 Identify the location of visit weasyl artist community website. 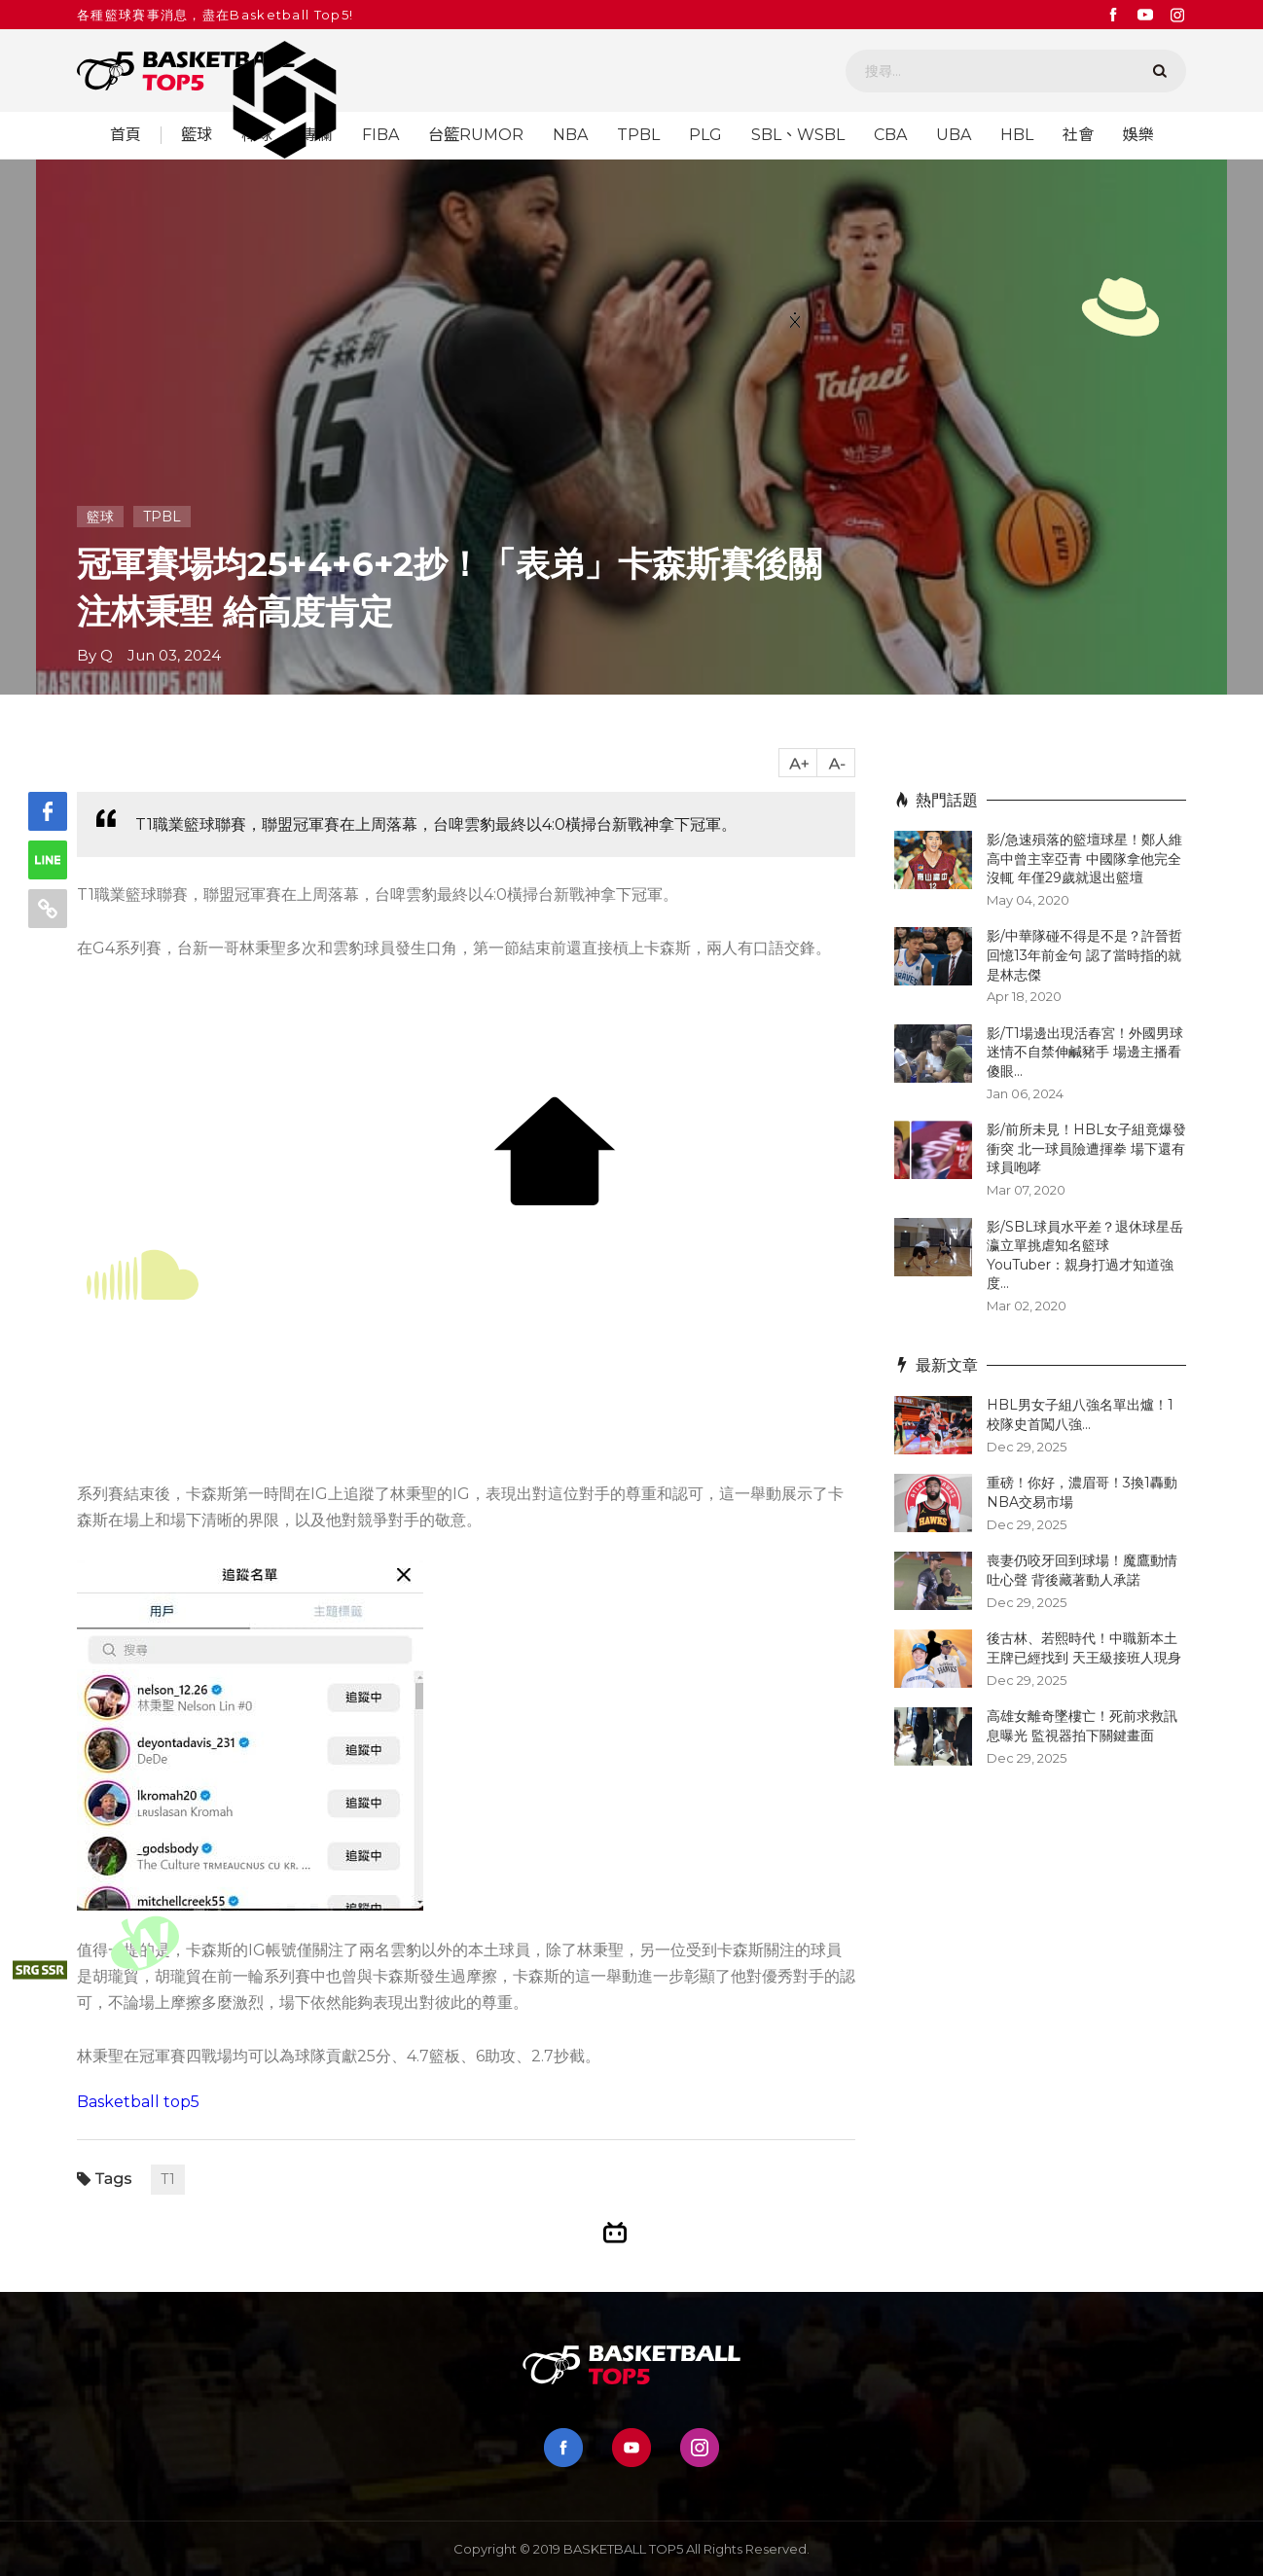
(145, 1944).